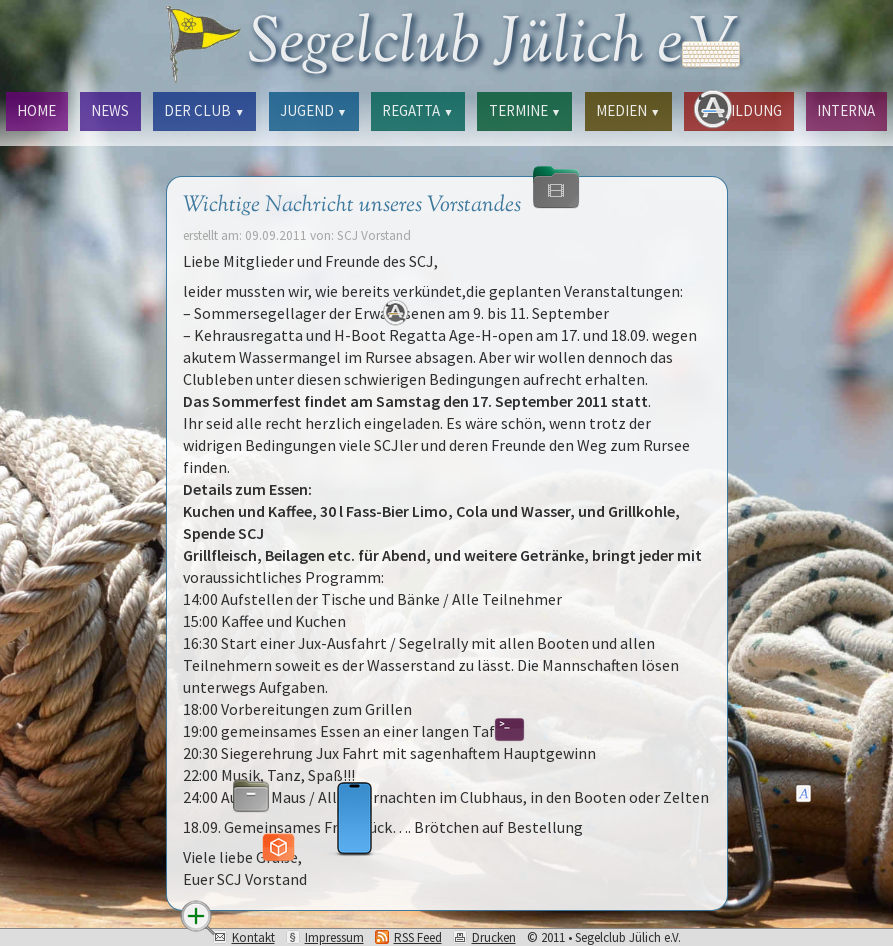 The height and width of the screenshot is (946, 893). Describe the element at coordinates (713, 109) in the screenshot. I see `open the software update application` at that location.